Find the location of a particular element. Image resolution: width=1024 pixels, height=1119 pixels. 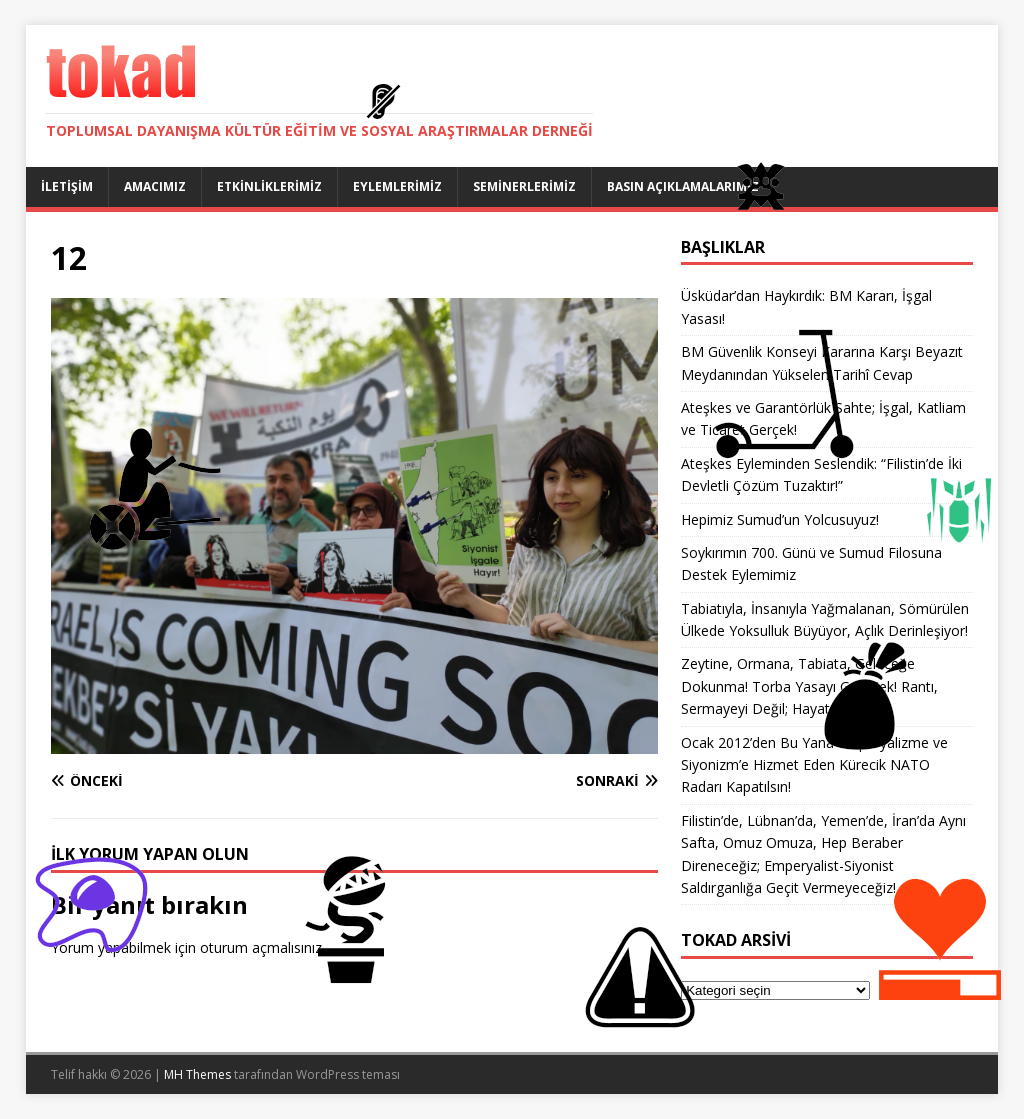

indicates hearing assistance is unavailable is located at coordinates (383, 101).